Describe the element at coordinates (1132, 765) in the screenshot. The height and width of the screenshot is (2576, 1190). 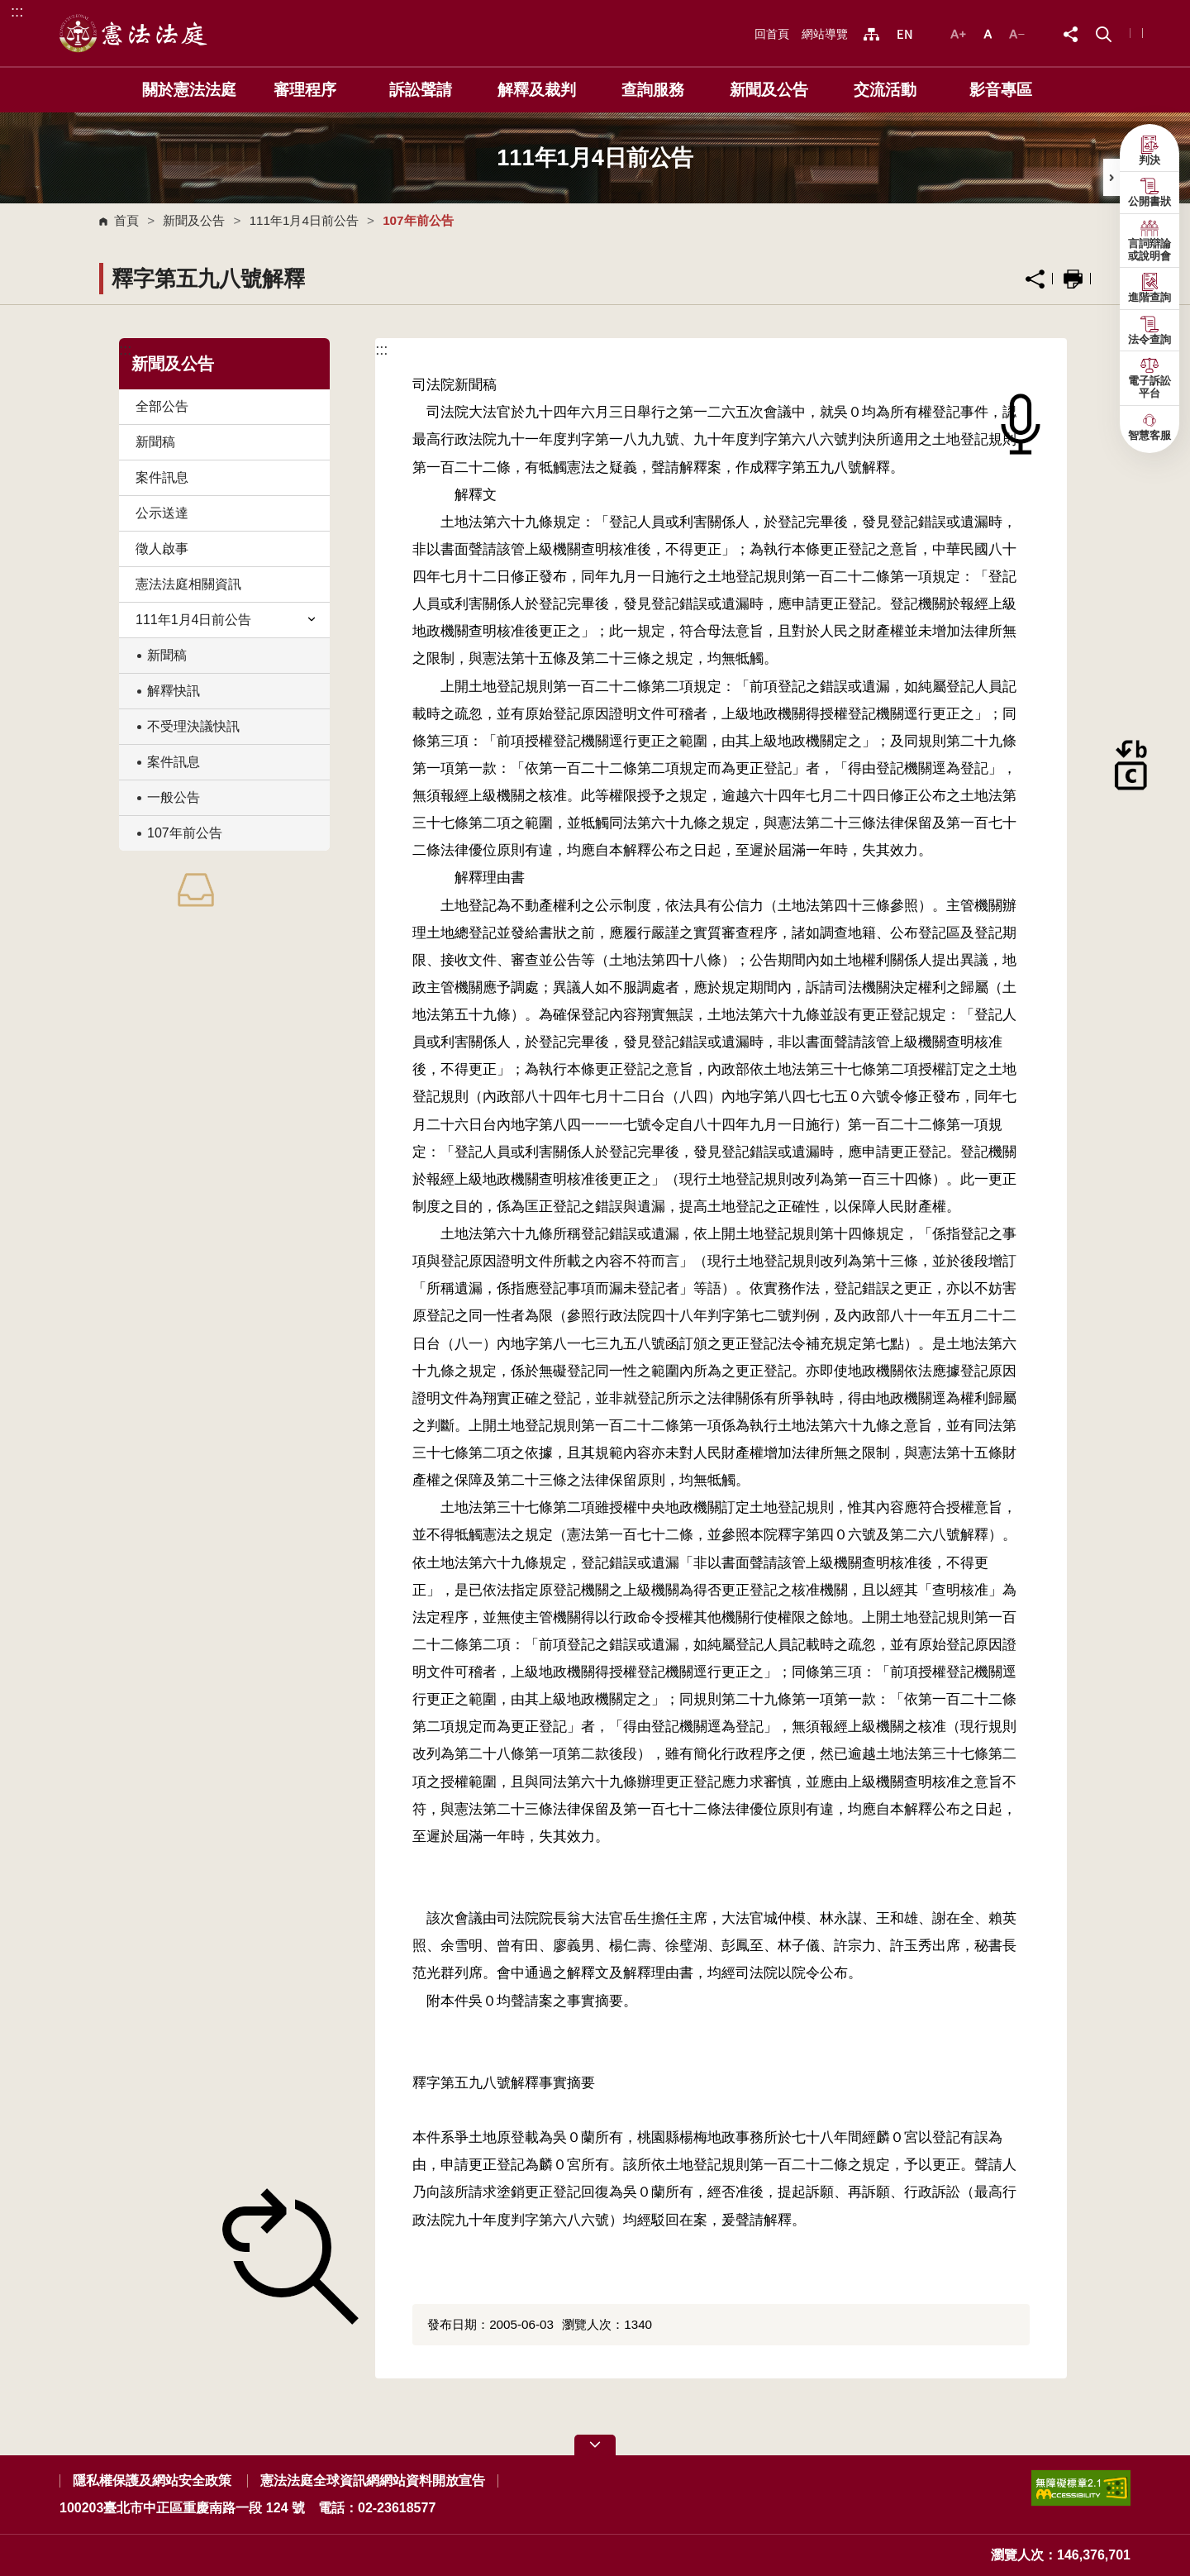
I see `replace selected text or content` at that location.